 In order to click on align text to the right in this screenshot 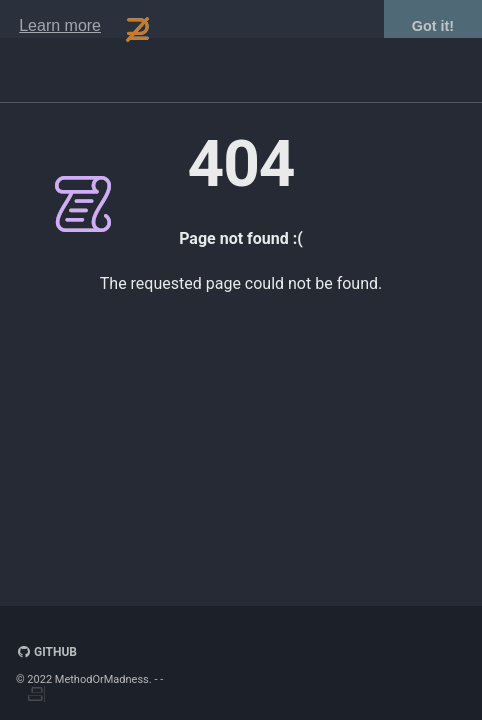, I will do `click(37, 694)`.